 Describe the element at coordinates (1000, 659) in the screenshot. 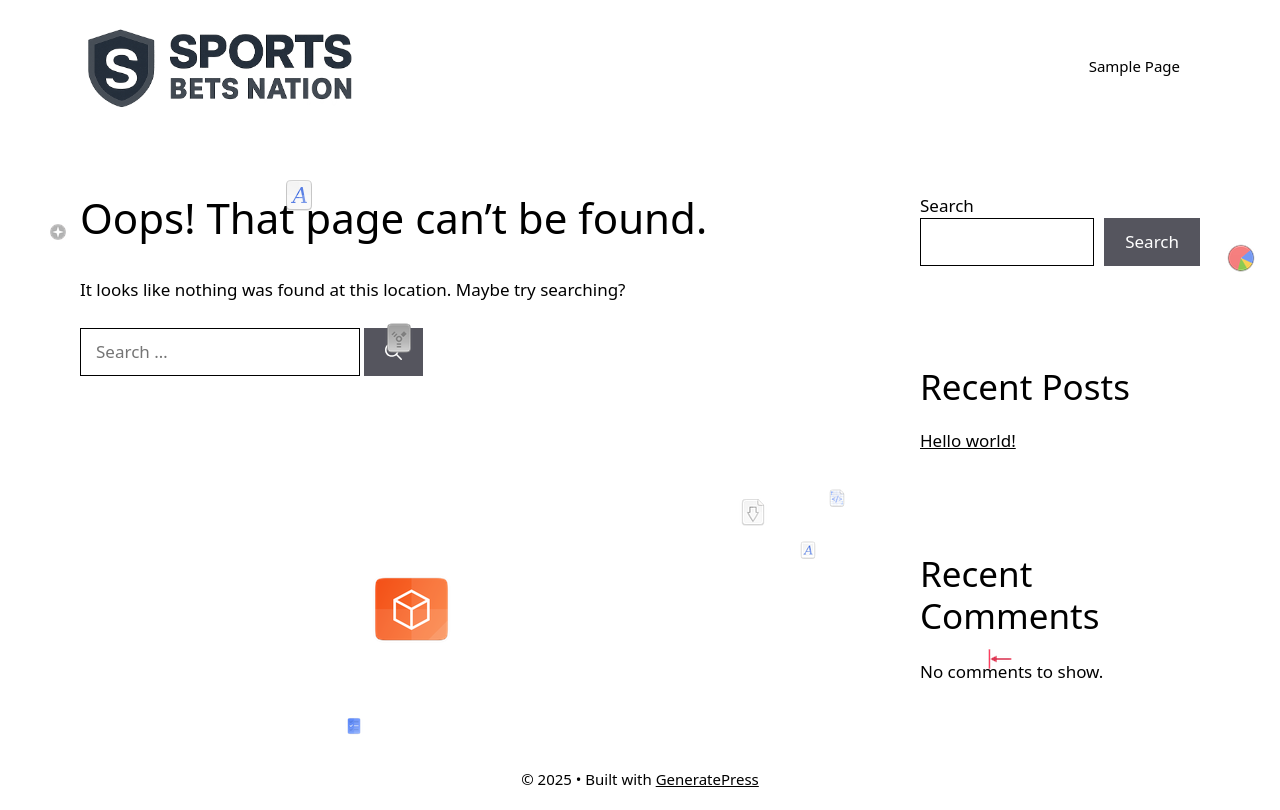

I see `go to the first item in a list or sequence` at that location.